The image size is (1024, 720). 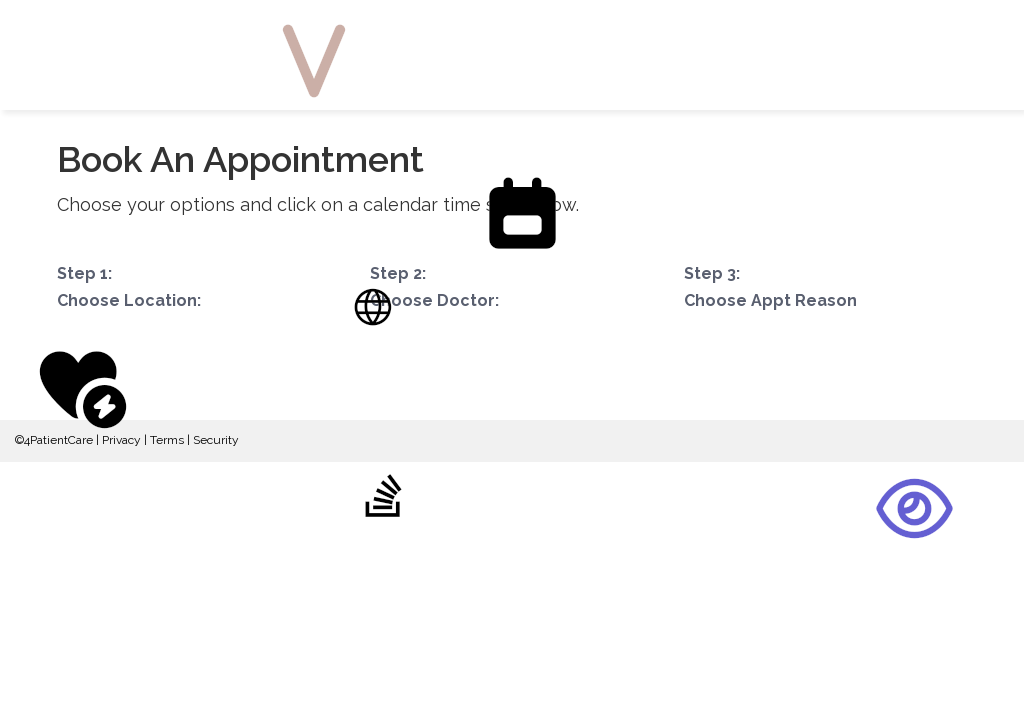 I want to click on quick access to favorite charging stations, so click(x=83, y=385).